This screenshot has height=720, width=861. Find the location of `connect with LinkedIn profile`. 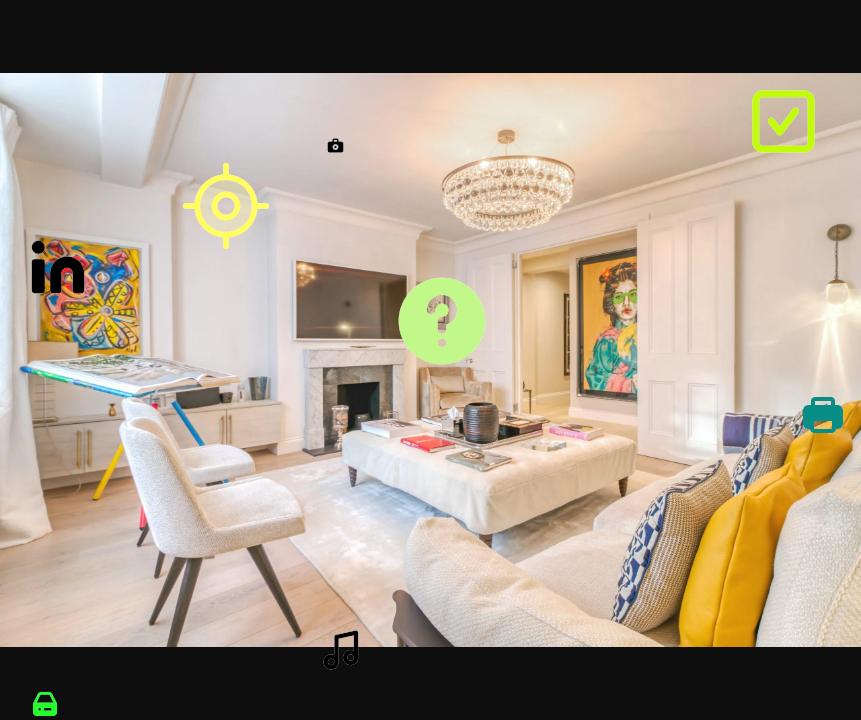

connect with LinkedIn profile is located at coordinates (58, 267).